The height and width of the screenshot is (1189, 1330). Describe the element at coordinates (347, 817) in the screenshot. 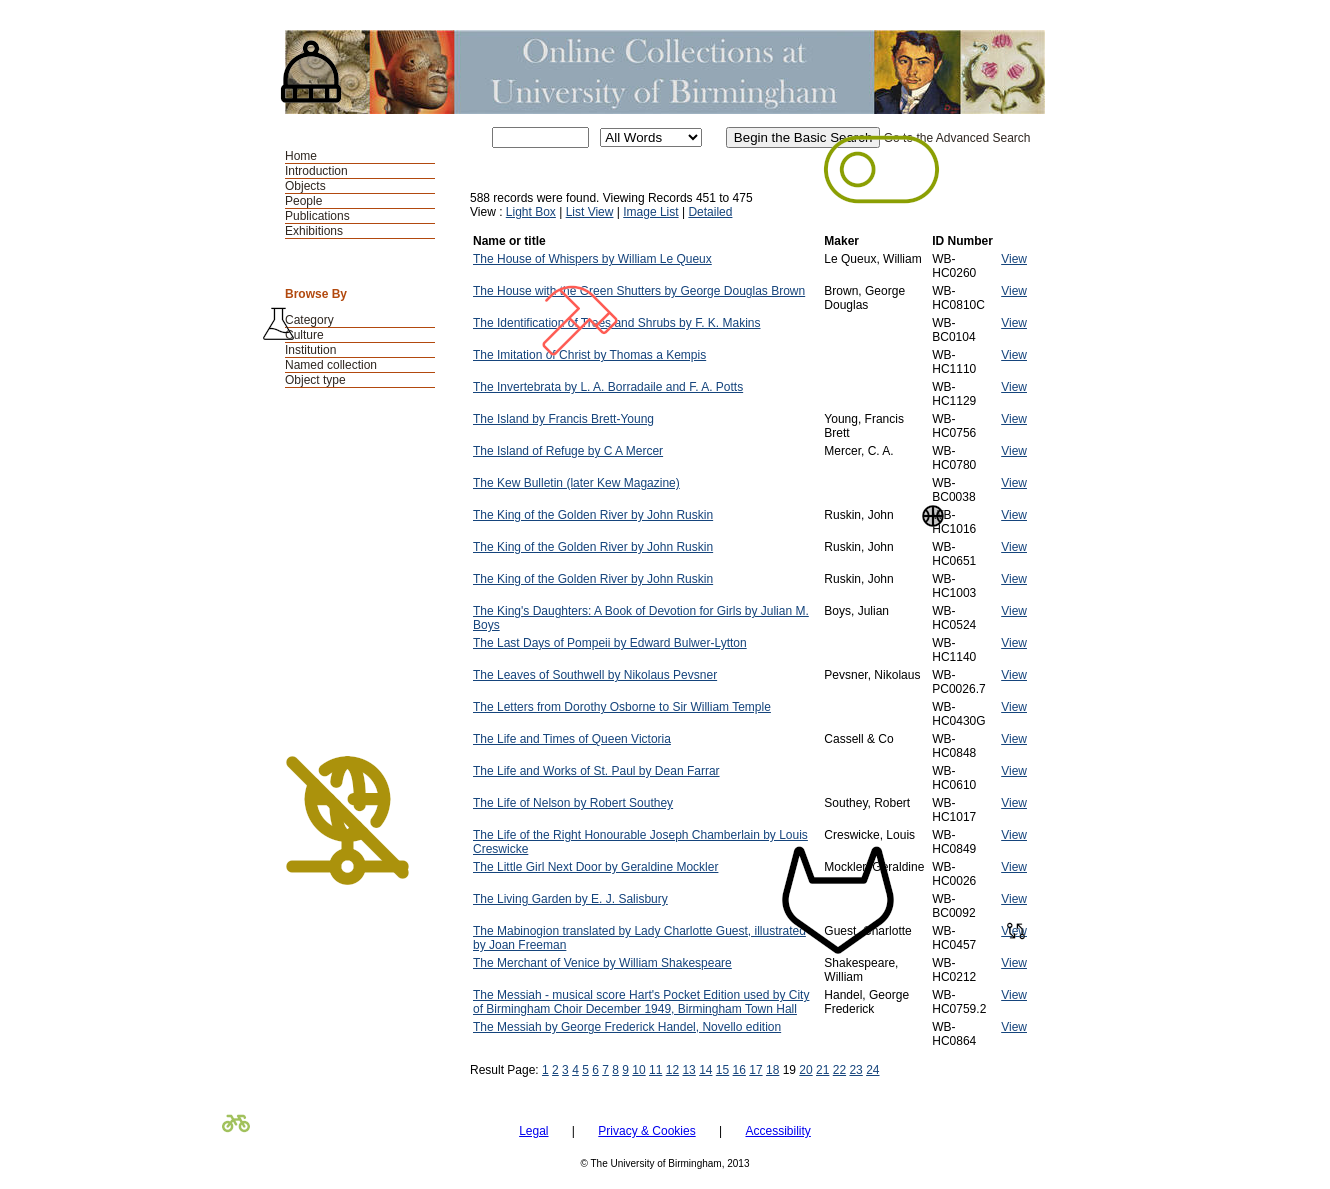

I see `network connection unavailable` at that location.